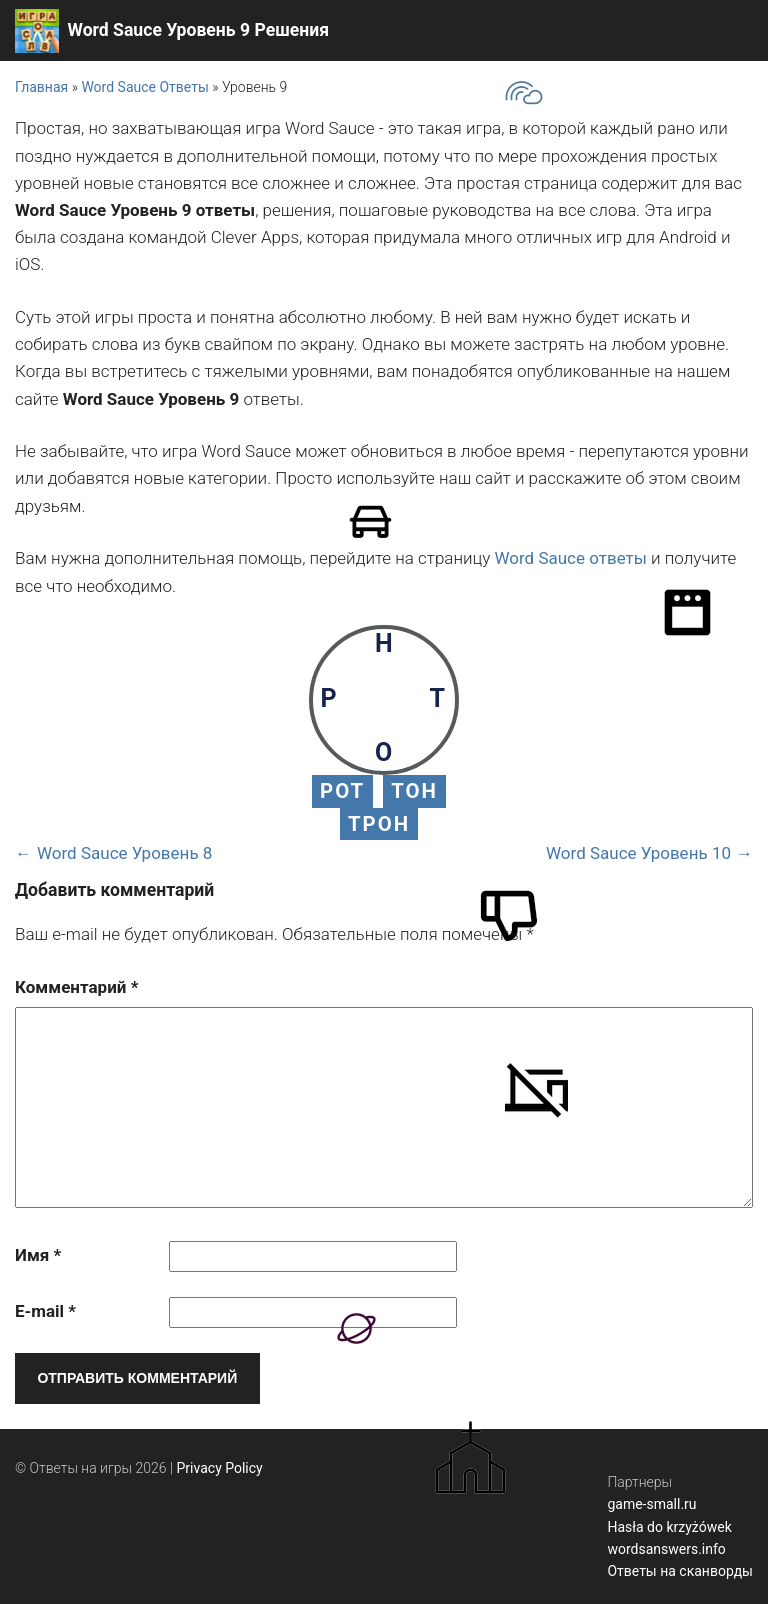 The width and height of the screenshot is (768, 1604). I want to click on access oven or cooking controls, so click(687, 612).